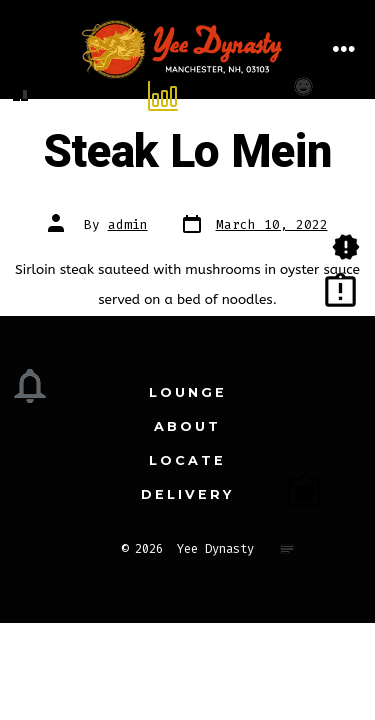 The image size is (375, 720). I want to click on view or edit notes, so click(287, 549).